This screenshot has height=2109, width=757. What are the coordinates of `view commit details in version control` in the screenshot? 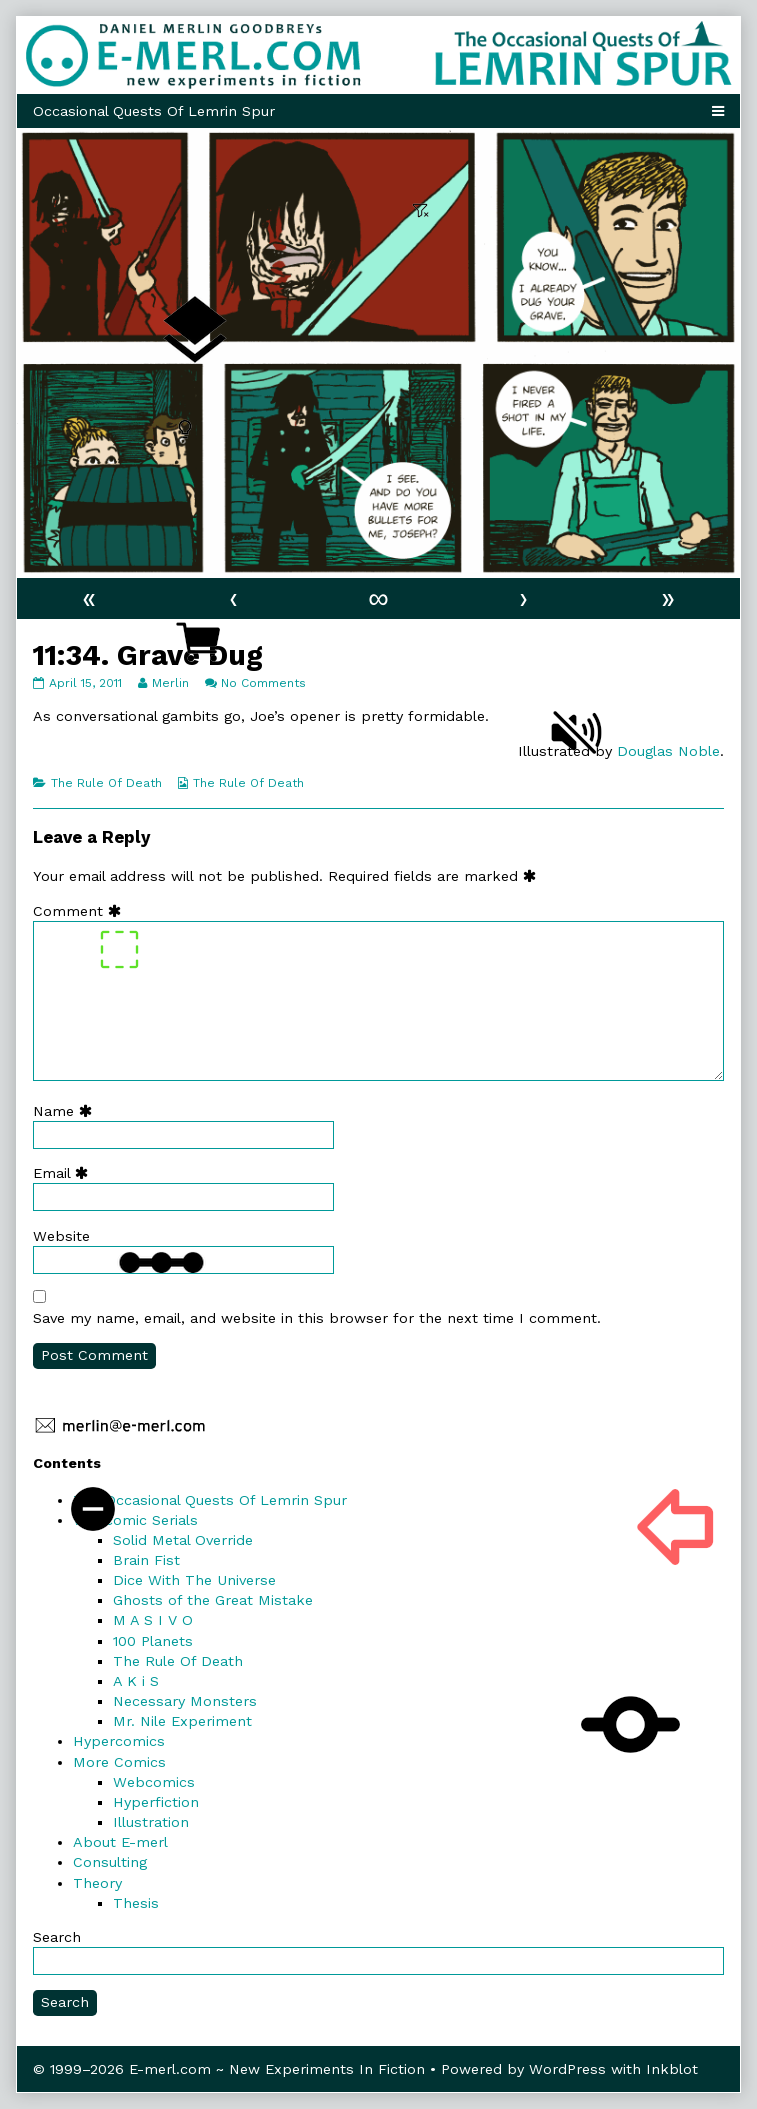 It's located at (630, 1724).